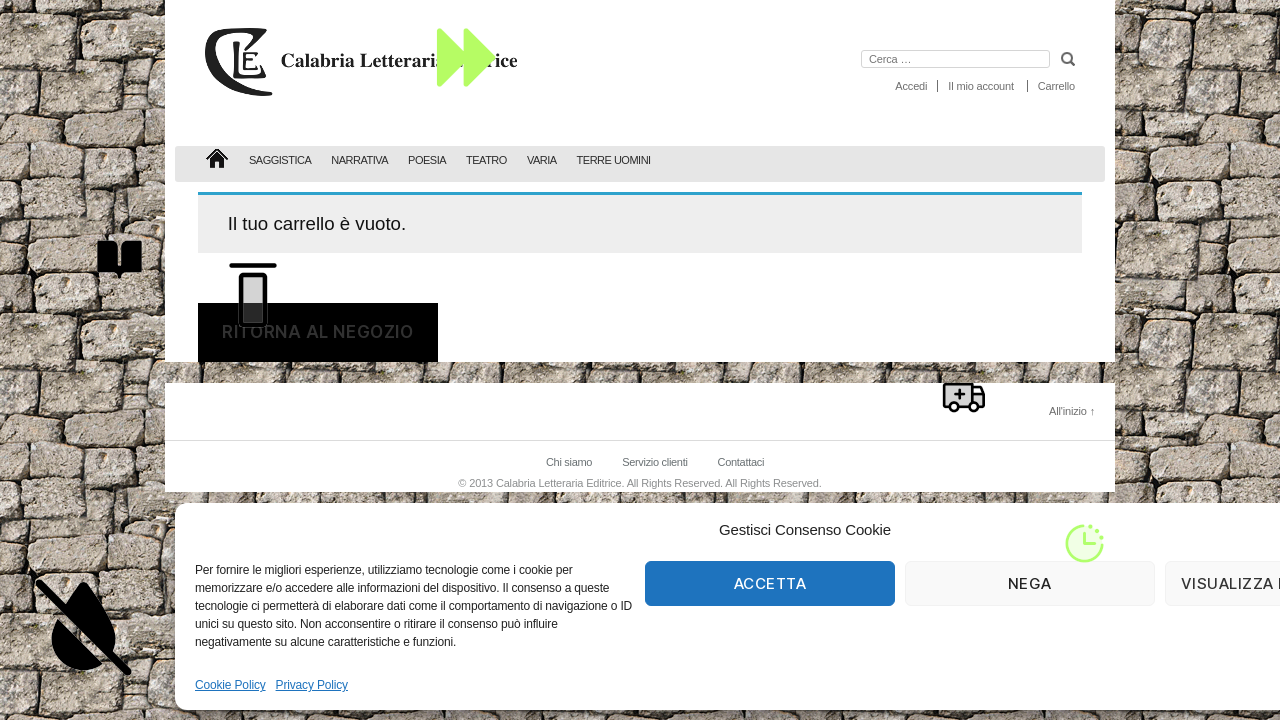 The image size is (1280, 720). Describe the element at coordinates (253, 294) in the screenshot. I see `align element to top edge` at that location.